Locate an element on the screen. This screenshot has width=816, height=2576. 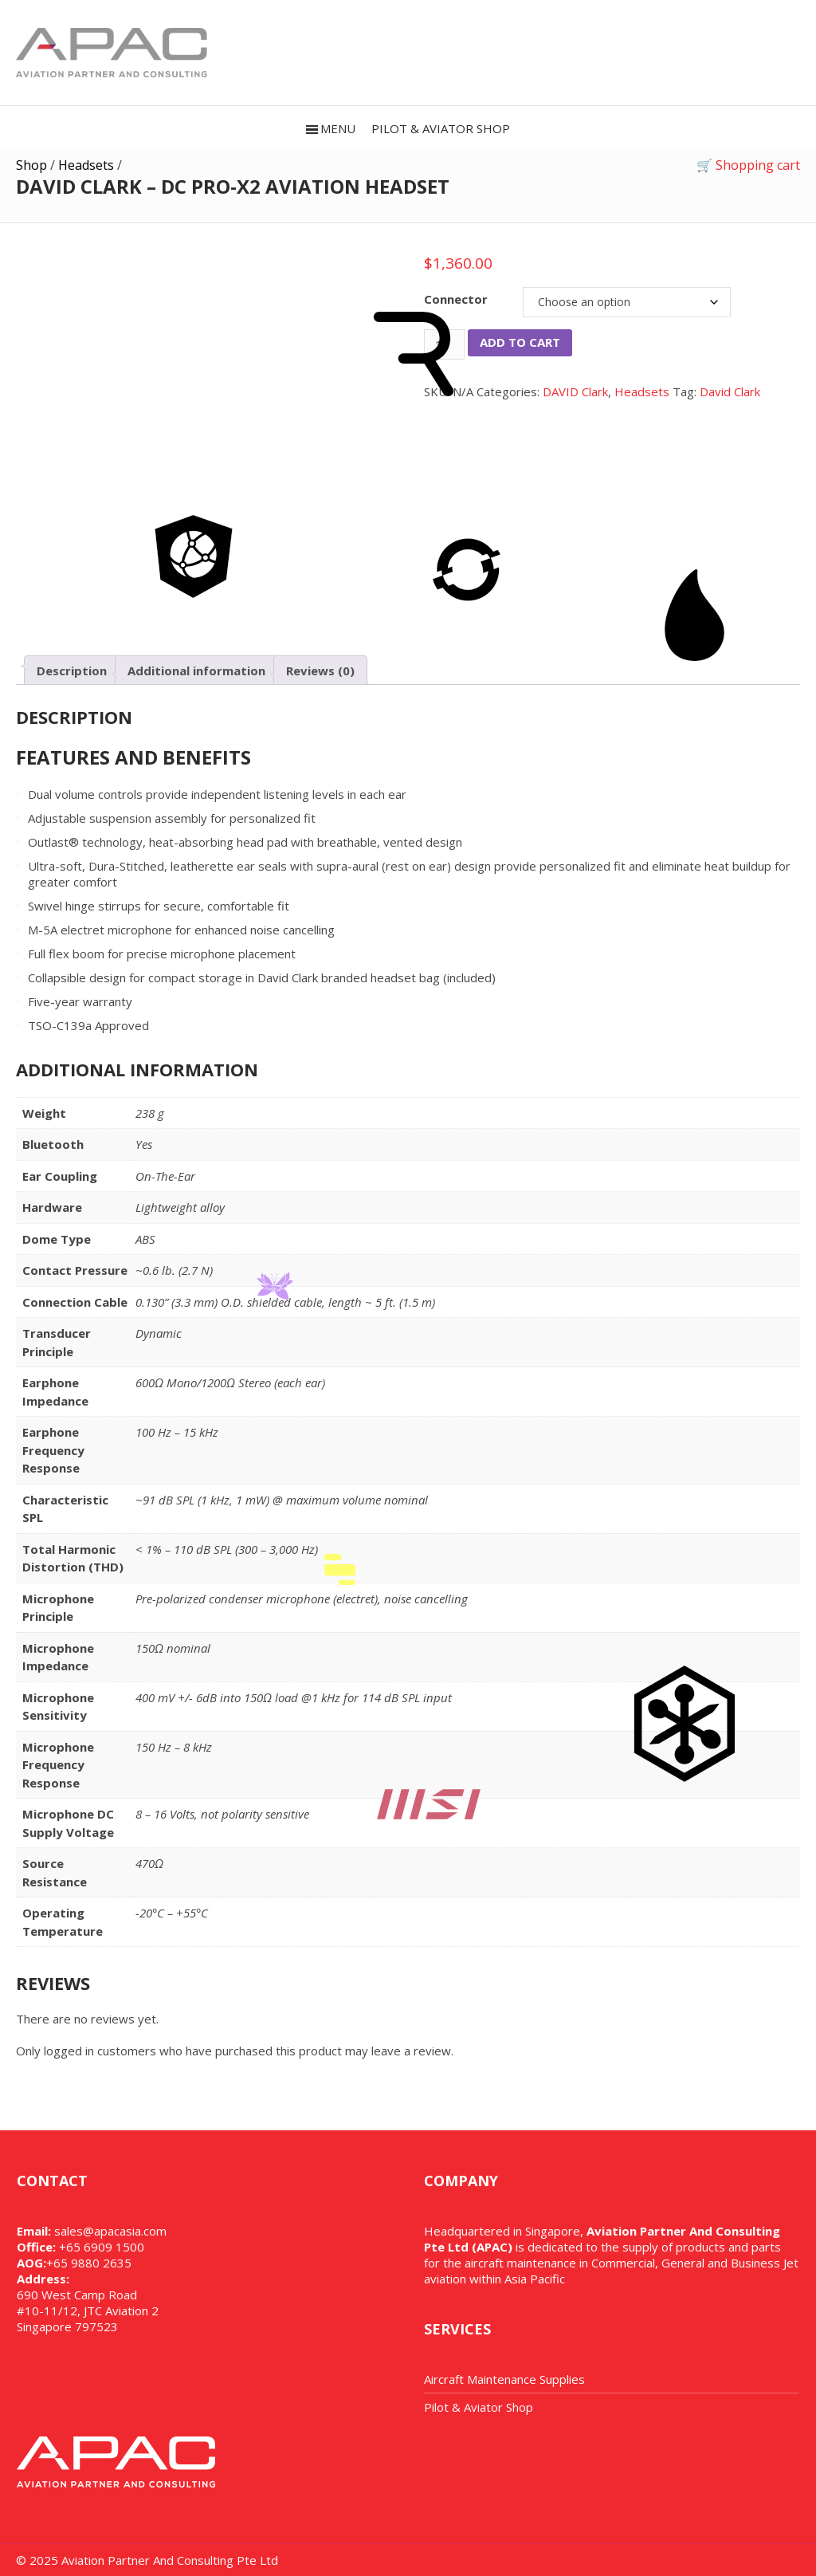
retool app or service logo is located at coordinates (339, 1569).